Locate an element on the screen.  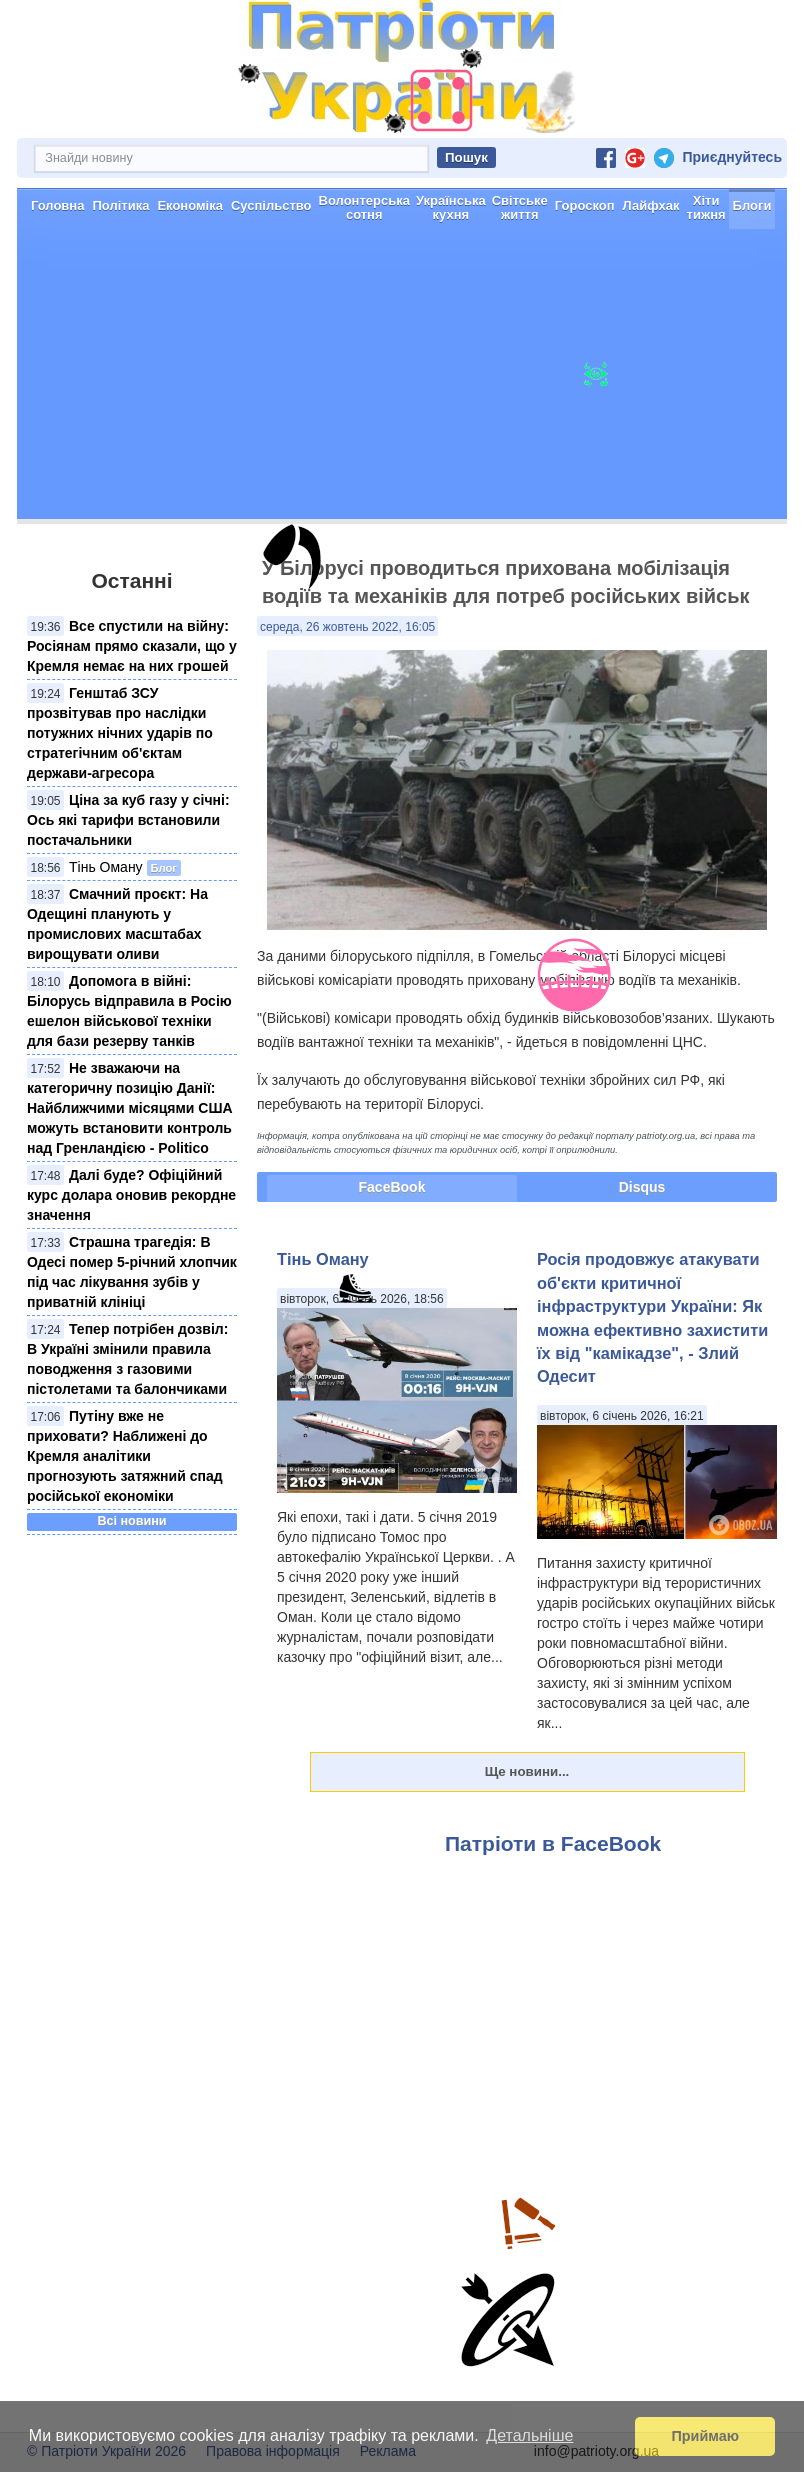
activate fire vision or enhanced sight ability is located at coordinates (596, 374).